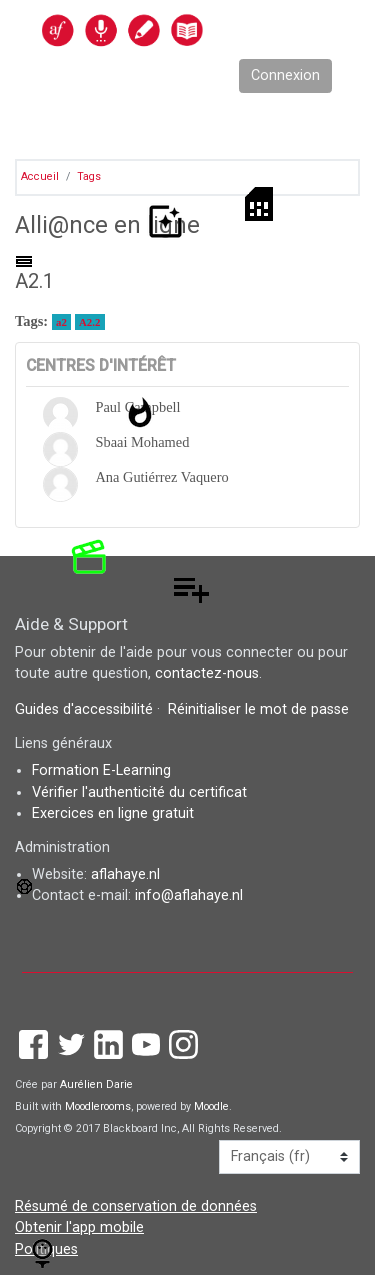 This screenshot has height=1275, width=375. I want to click on access video or movie content, so click(89, 557).